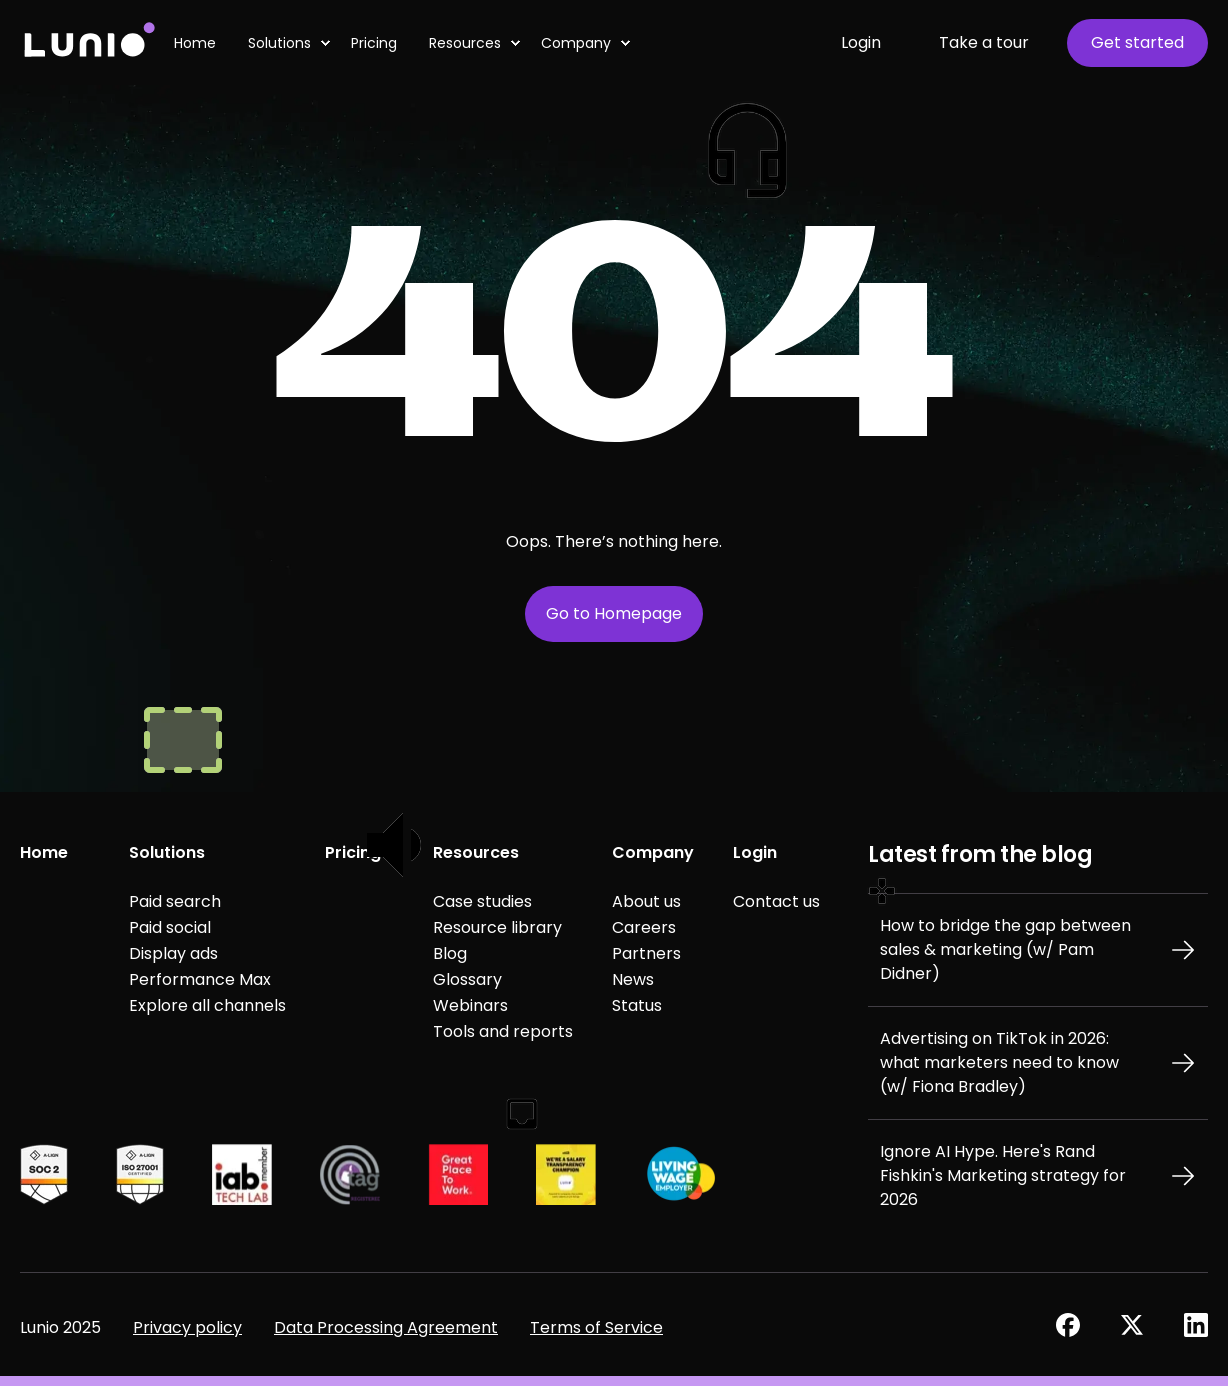  I want to click on decrease audio volume, so click(395, 845).